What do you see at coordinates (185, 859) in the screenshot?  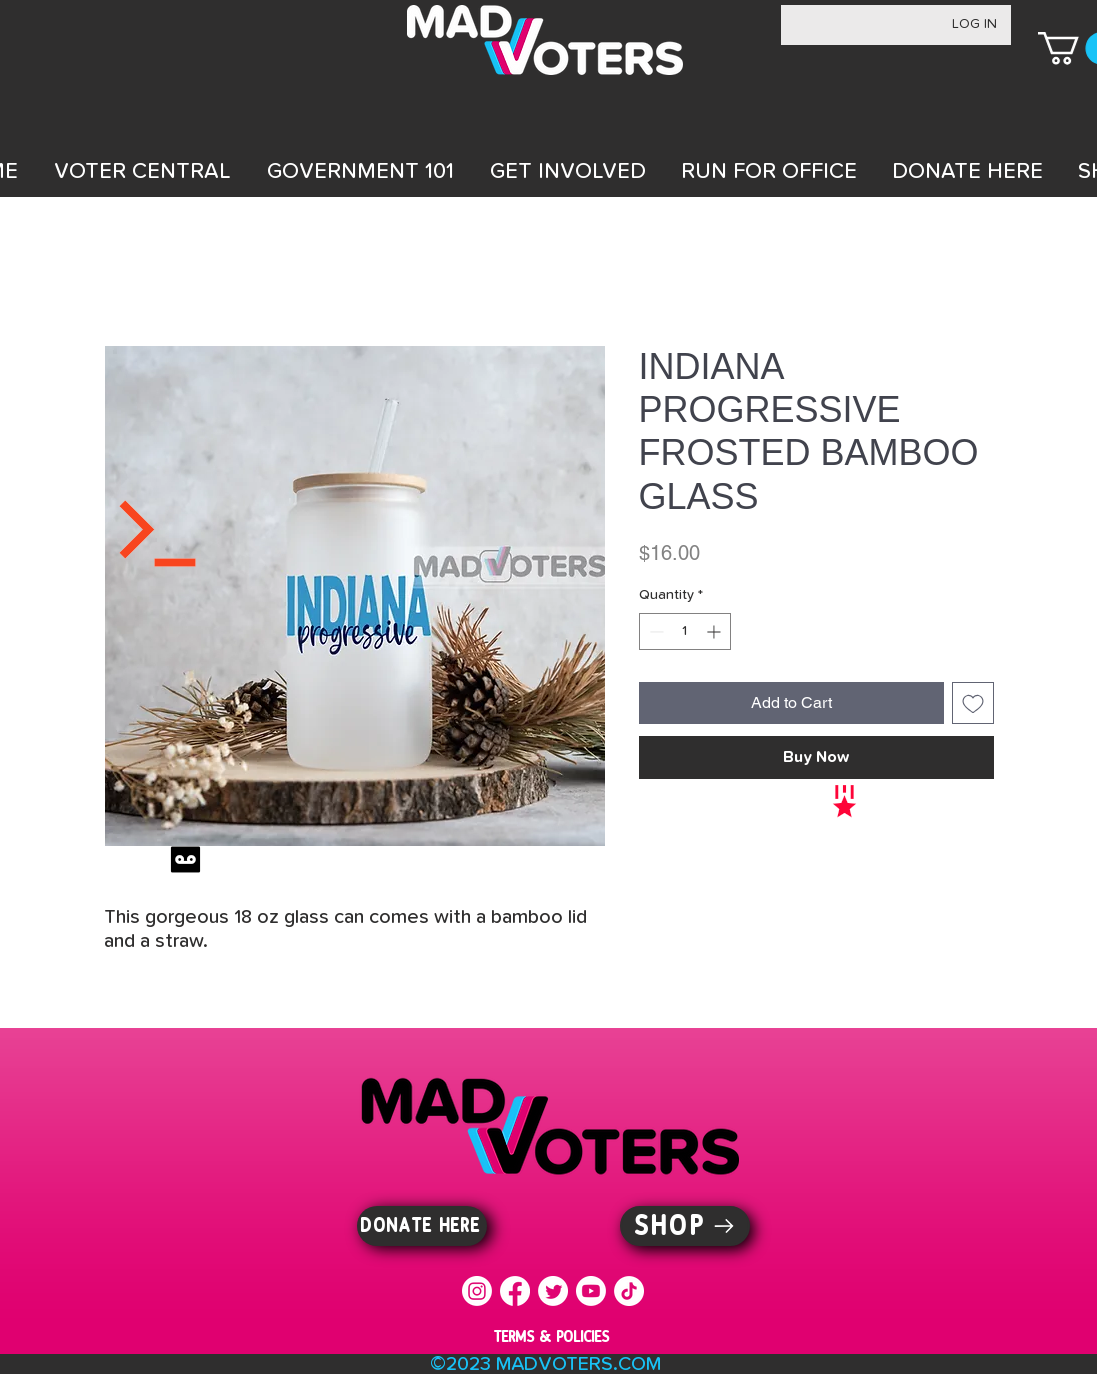 I see `play or access audio cassette content` at bounding box center [185, 859].